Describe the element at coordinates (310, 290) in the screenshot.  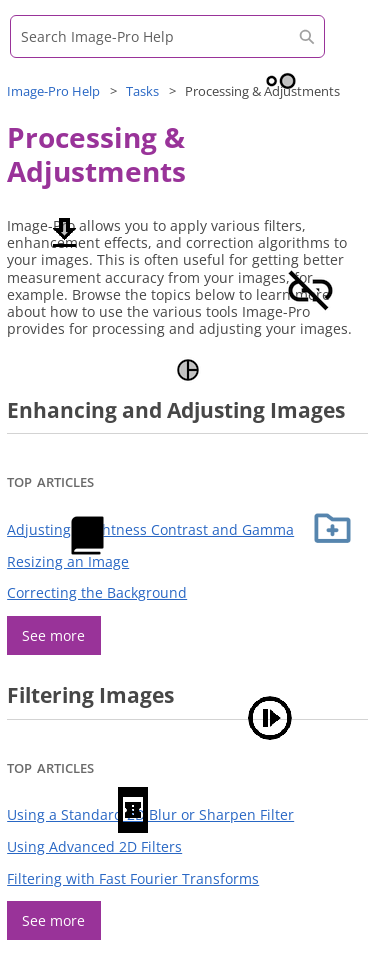
I see `unlink or disconnect a shared item` at that location.